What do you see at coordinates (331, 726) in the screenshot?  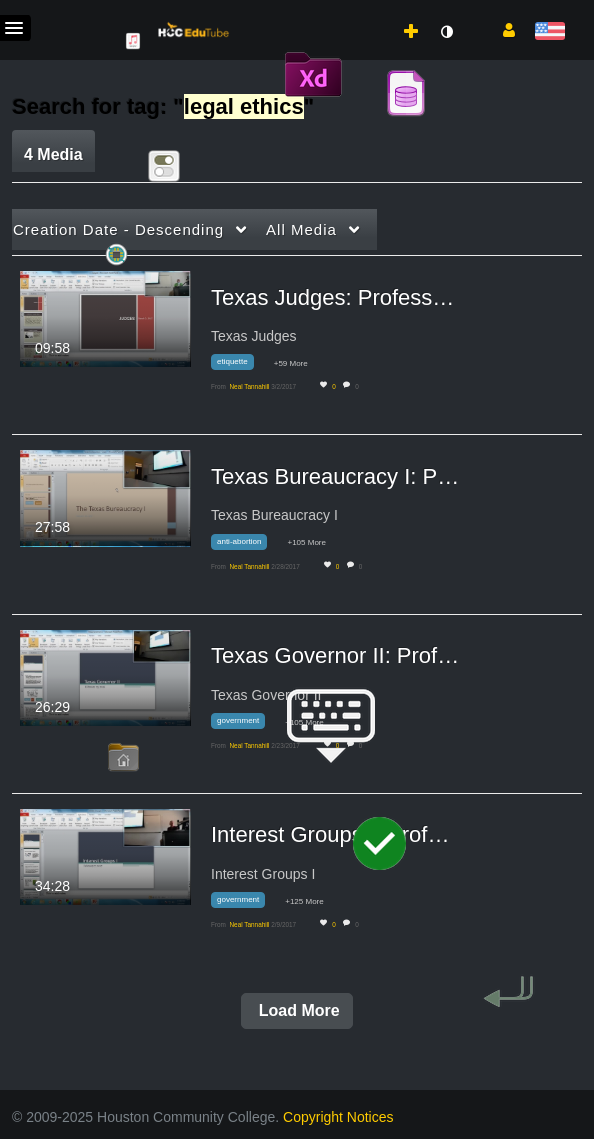 I see `hide the virtual keyboard` at bounding box center [331, 726].